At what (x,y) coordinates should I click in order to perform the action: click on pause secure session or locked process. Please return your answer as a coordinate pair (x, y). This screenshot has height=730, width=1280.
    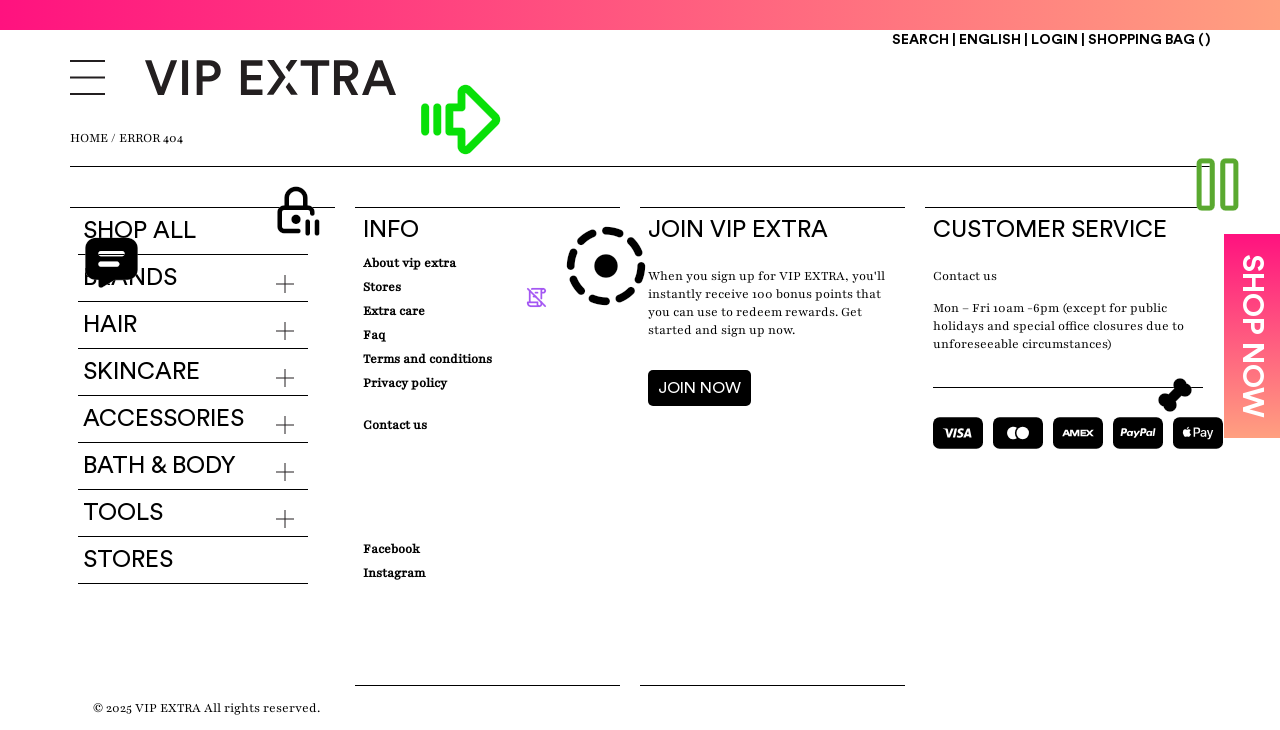
    Looking at the image, I should click on (296, 210).